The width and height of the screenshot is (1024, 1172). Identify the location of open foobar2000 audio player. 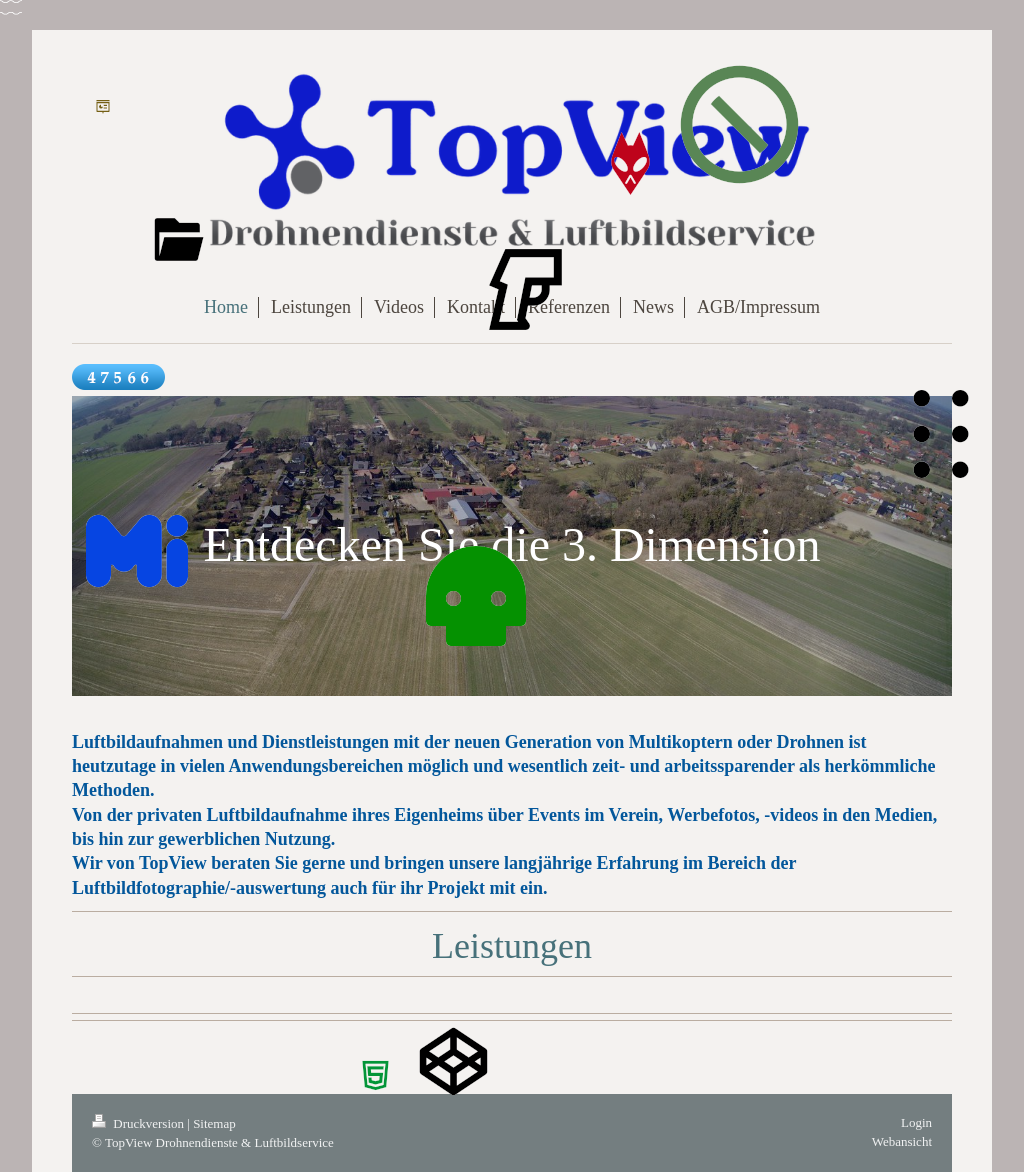
(630, 163).